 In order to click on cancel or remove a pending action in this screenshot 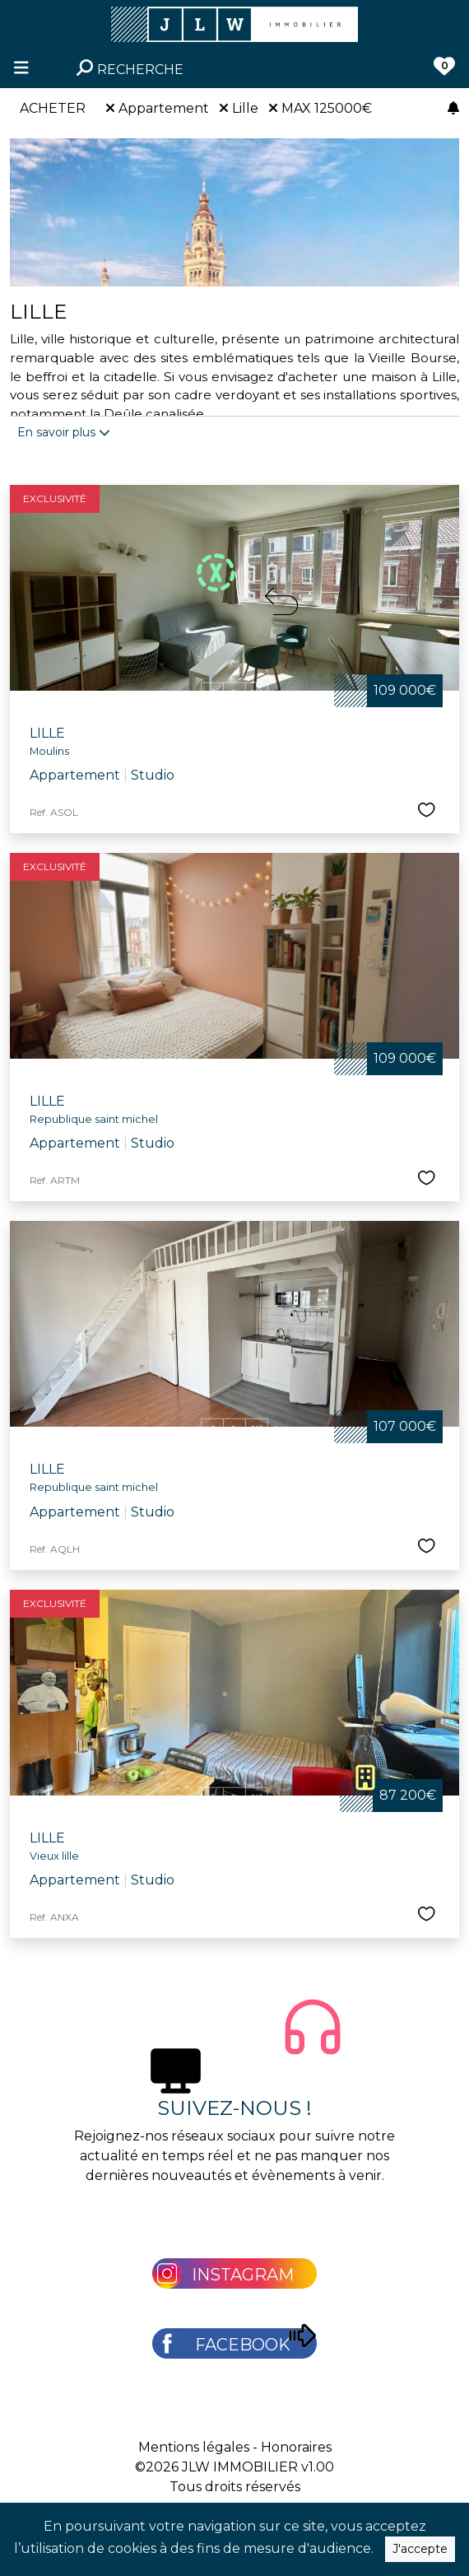, I will do `click(216, 572)`.